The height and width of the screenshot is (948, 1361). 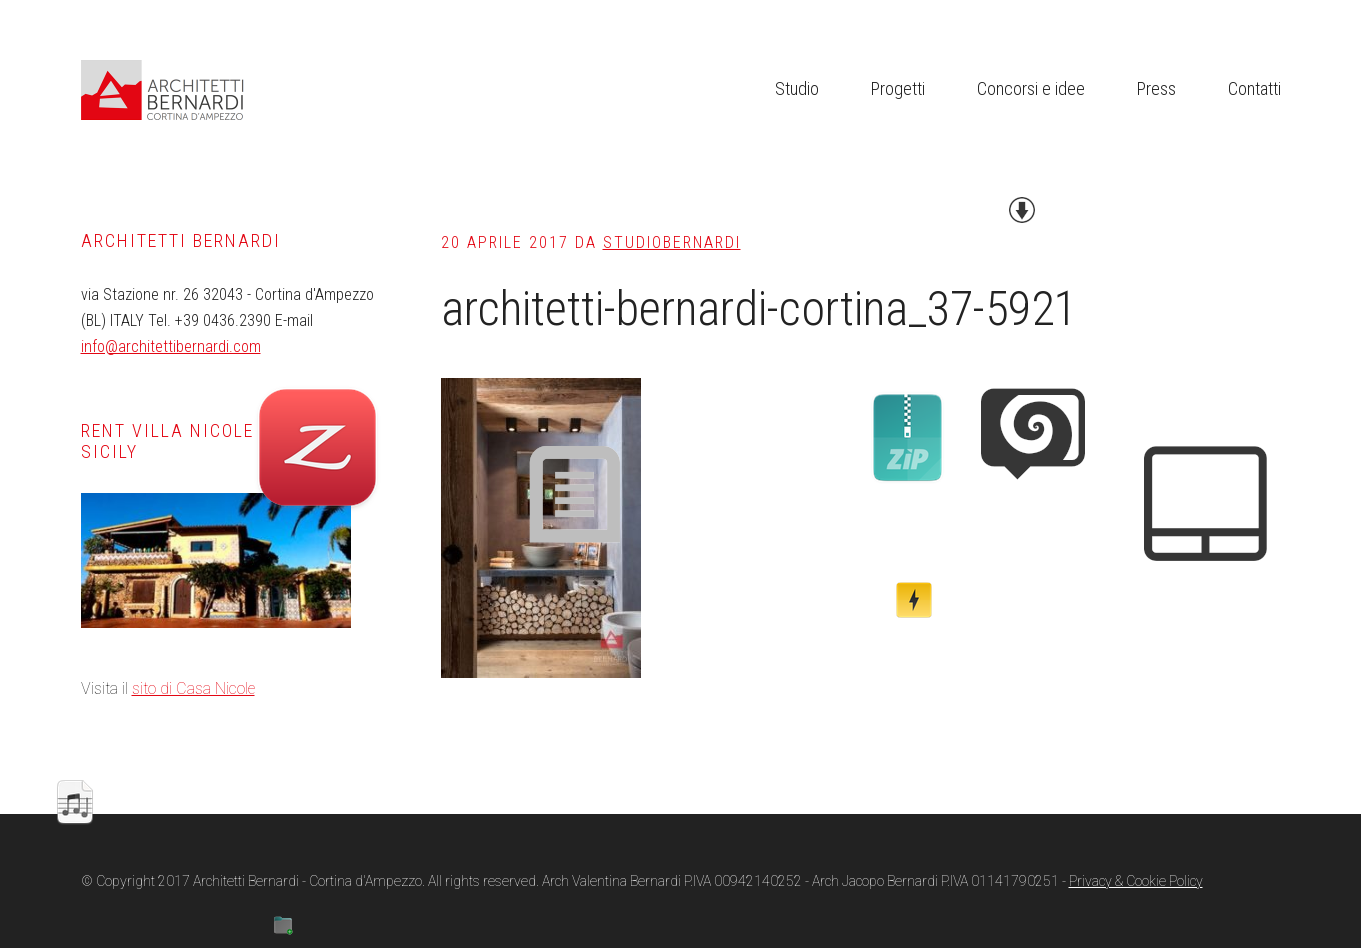 I want to click on access power and battery settings, so click(x=914, y=600).